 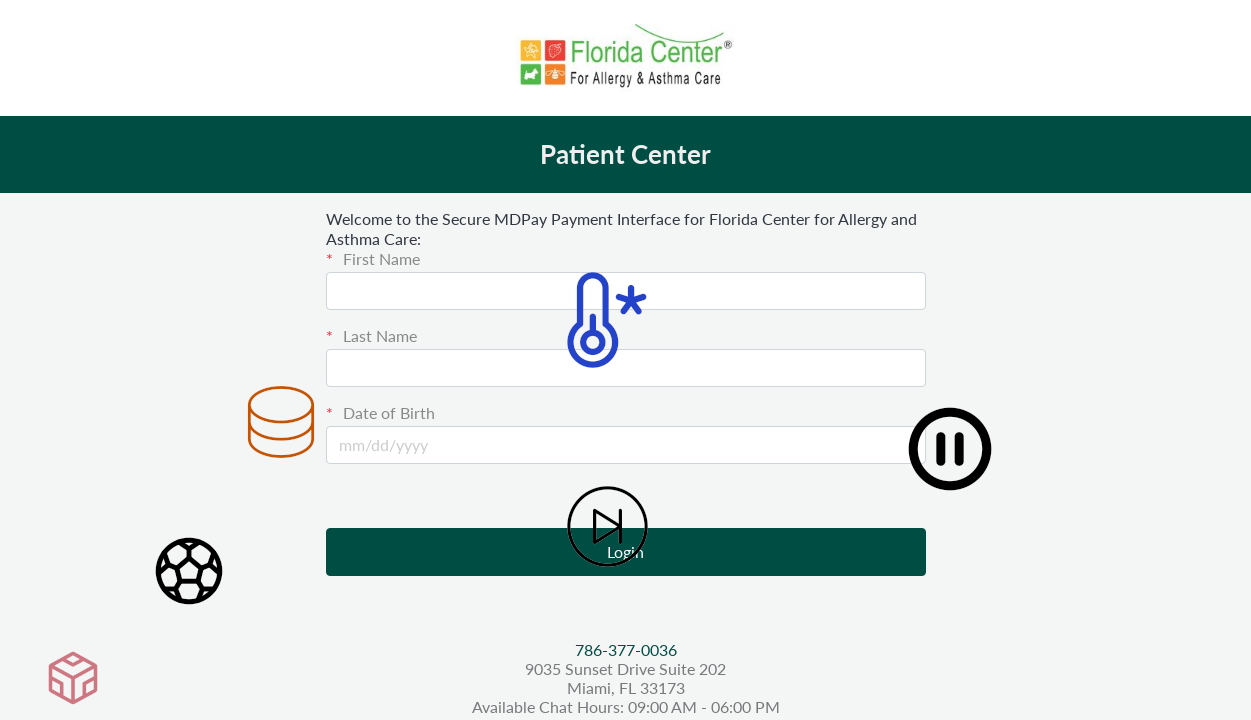 I want to click on indicates low temperature or cold conditions, so click(x=596, y=320).